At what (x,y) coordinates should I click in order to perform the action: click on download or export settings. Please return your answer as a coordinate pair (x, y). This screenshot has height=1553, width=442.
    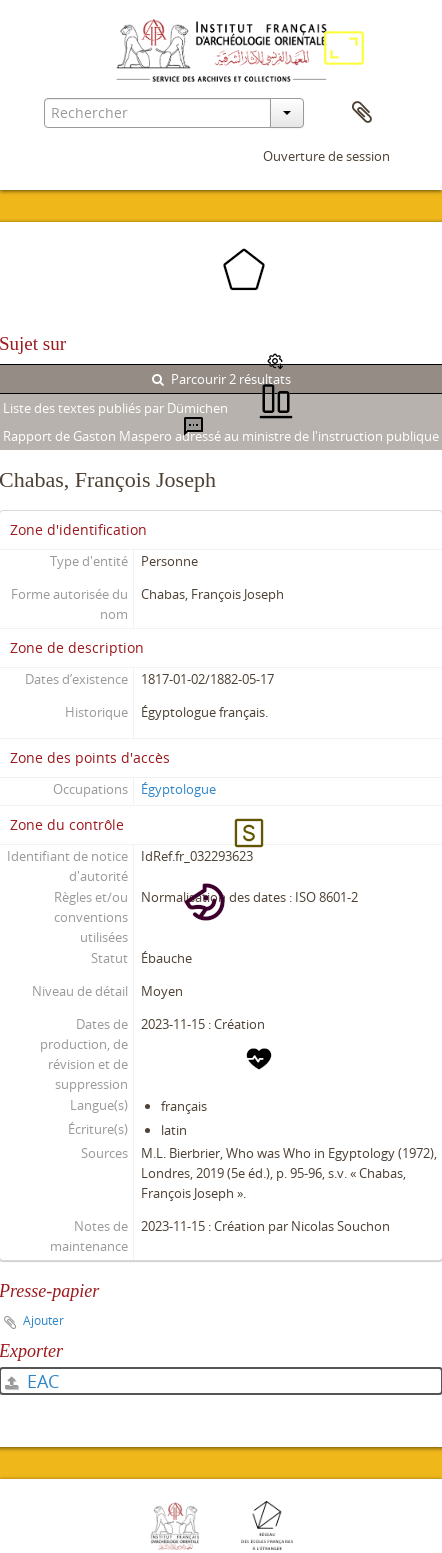
    Looking at the image, I should click on (275, 361).